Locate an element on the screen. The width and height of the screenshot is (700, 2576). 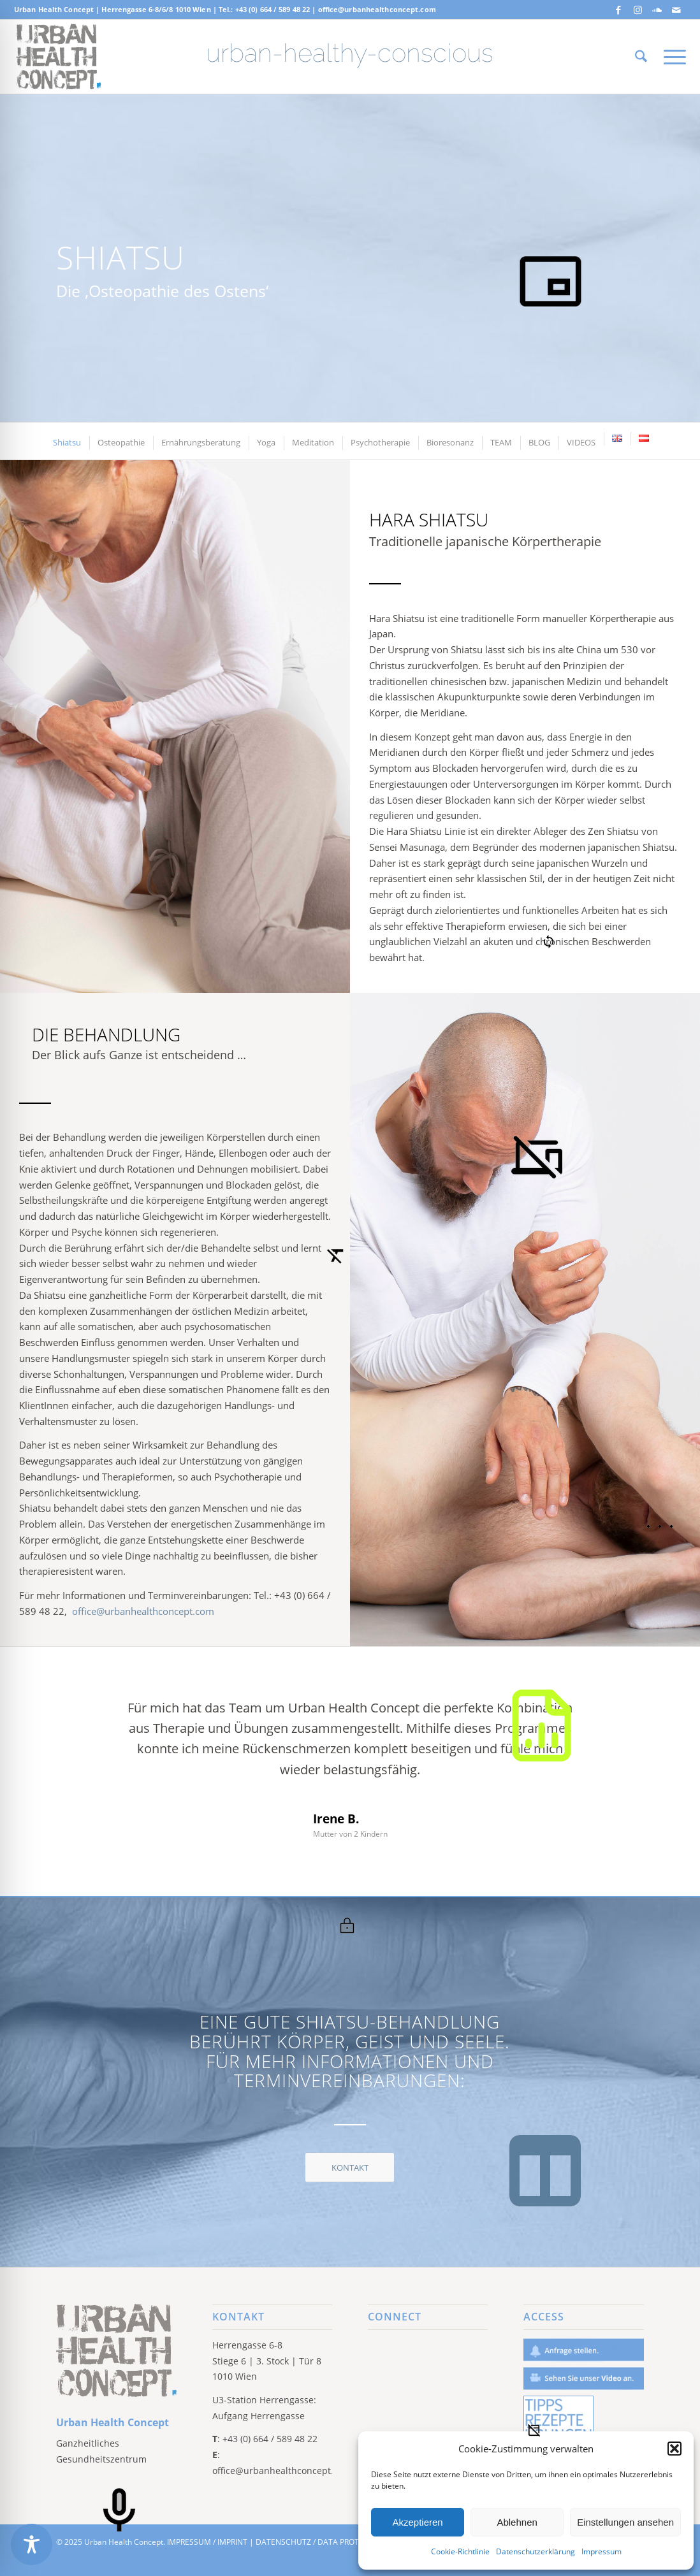
enable picture-in-picture mode is located at coordinates (550, 281).